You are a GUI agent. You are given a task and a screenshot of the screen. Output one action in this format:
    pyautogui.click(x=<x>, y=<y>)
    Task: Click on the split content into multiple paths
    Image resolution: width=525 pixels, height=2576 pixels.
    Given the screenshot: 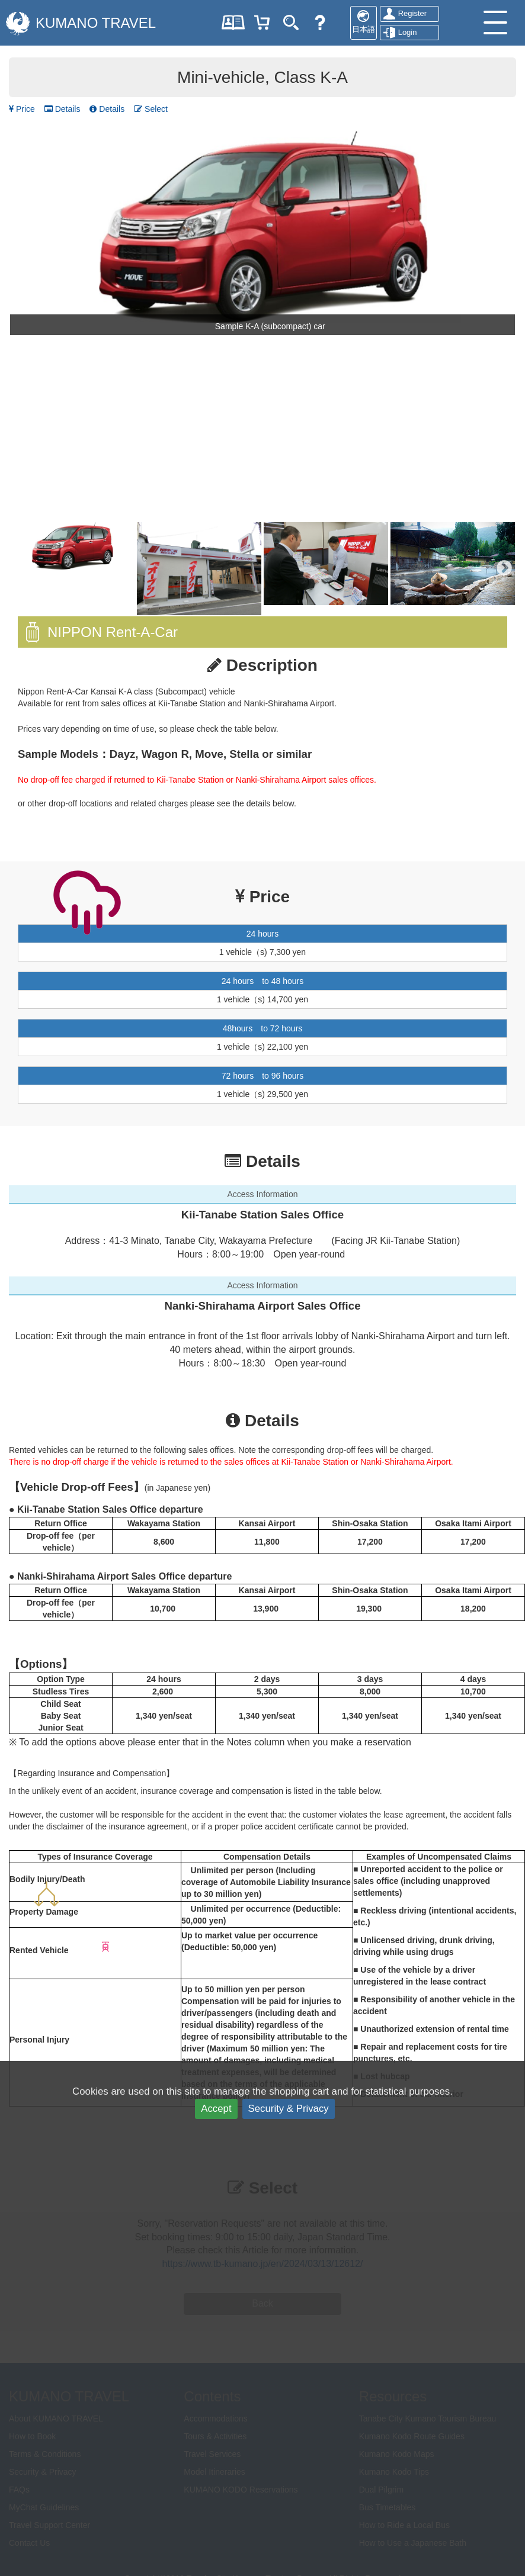 What is the action you would take?
    pyautogui.click(x=46, y=1895)
    